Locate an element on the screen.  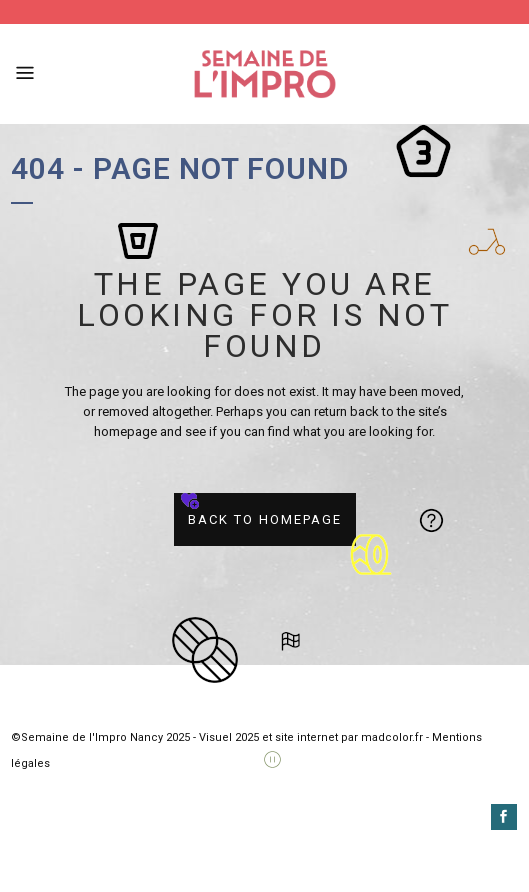
access help or support information is located at coordinates (431, 520).